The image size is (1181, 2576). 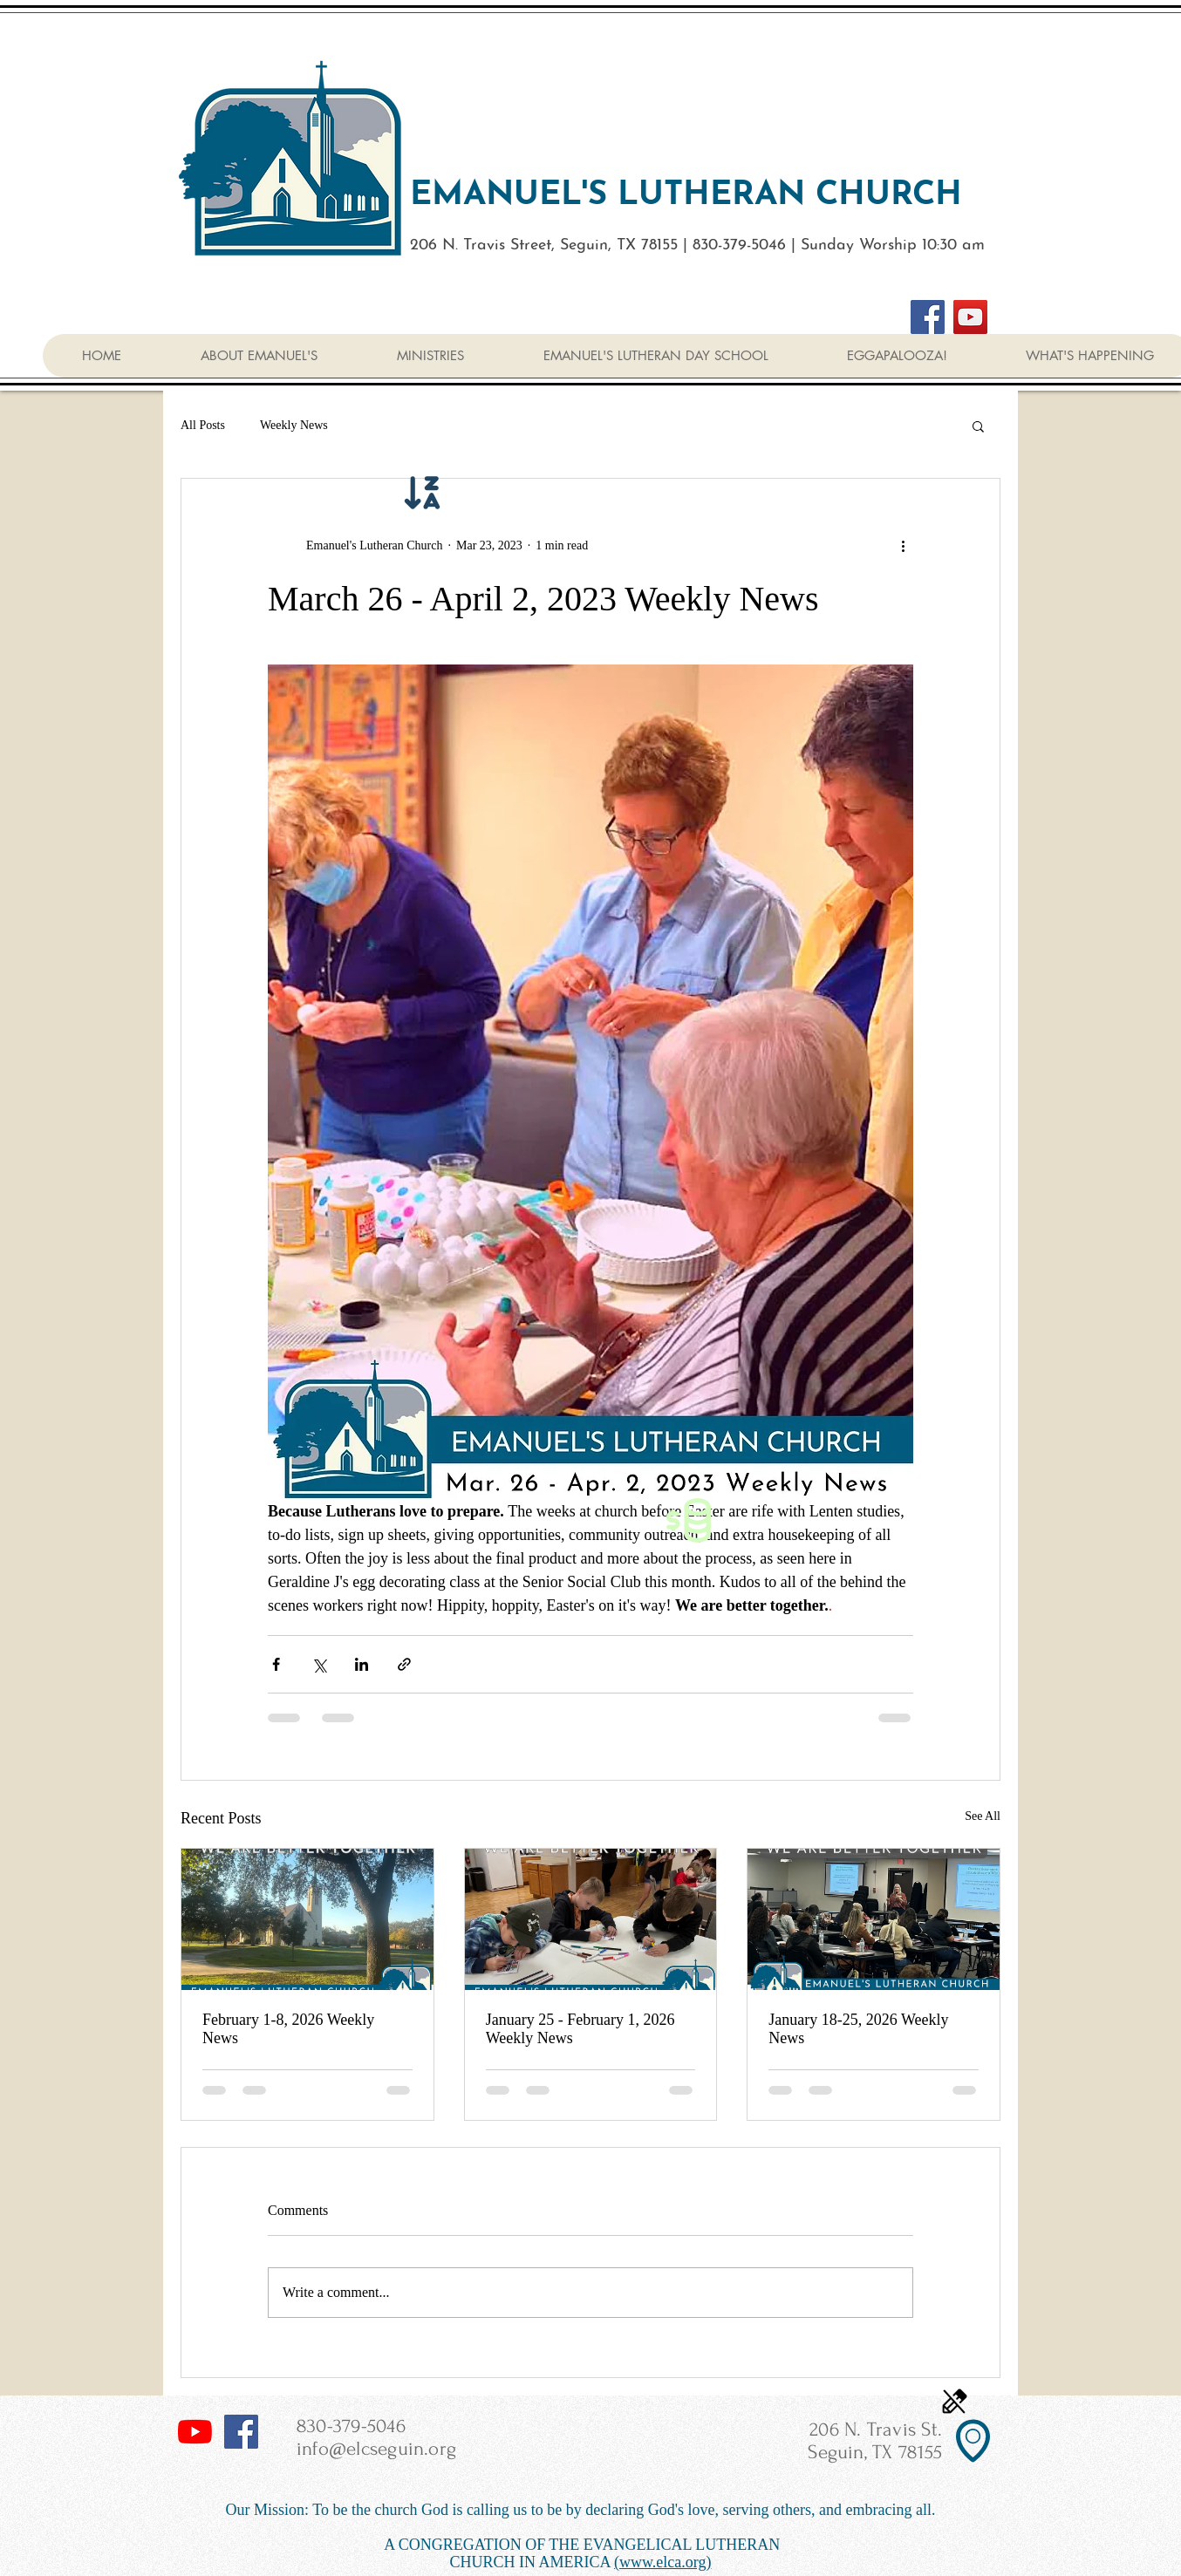 I want to click on view business plan or financial overview, so click(x=688, y=1520).